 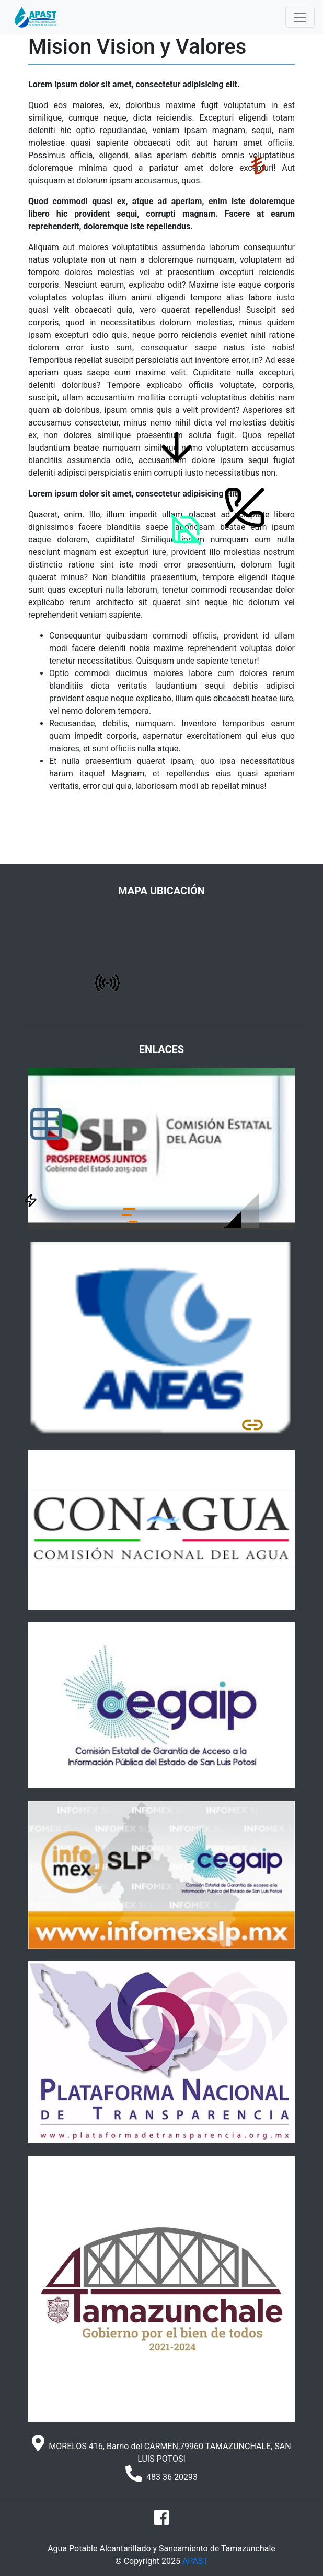 What do you see at coordinates (107, 983) in the screenshot?
I see `access radio or audio streaming` at bounding box center [107, 983].